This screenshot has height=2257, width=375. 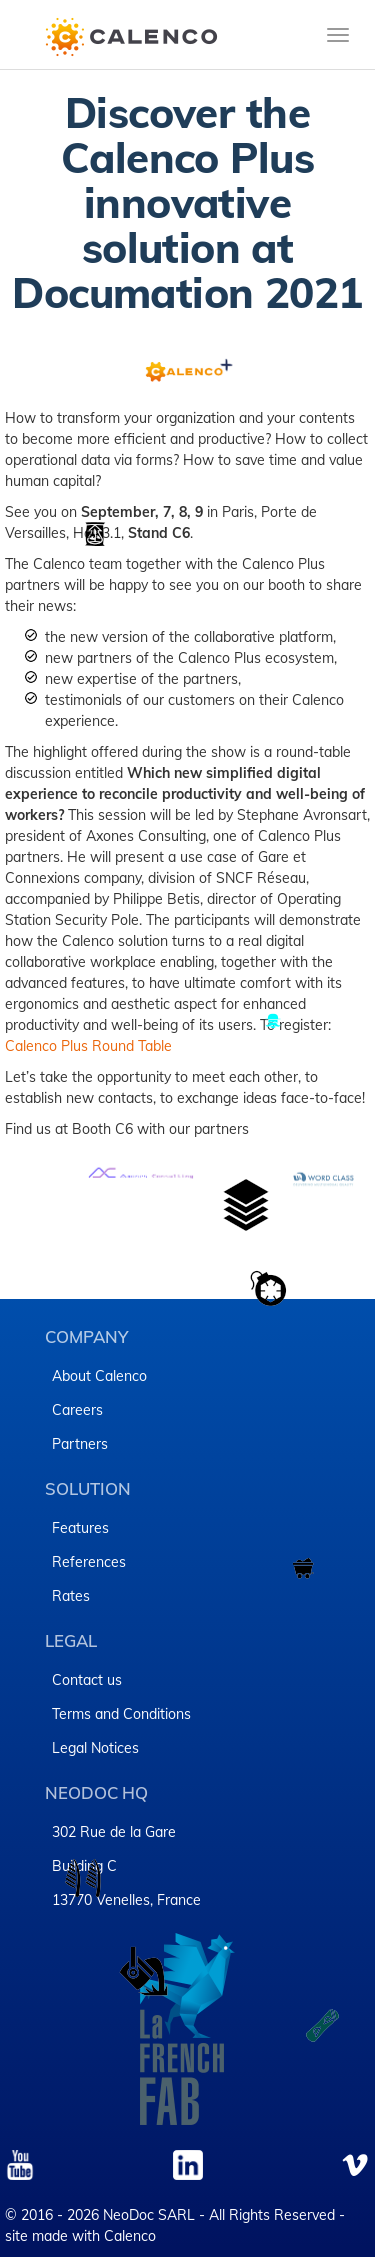 What do you see at coordinates (95, 534) in the screenshot?
I see `access gardening or farming supplies` at bounding box center [95, 534].